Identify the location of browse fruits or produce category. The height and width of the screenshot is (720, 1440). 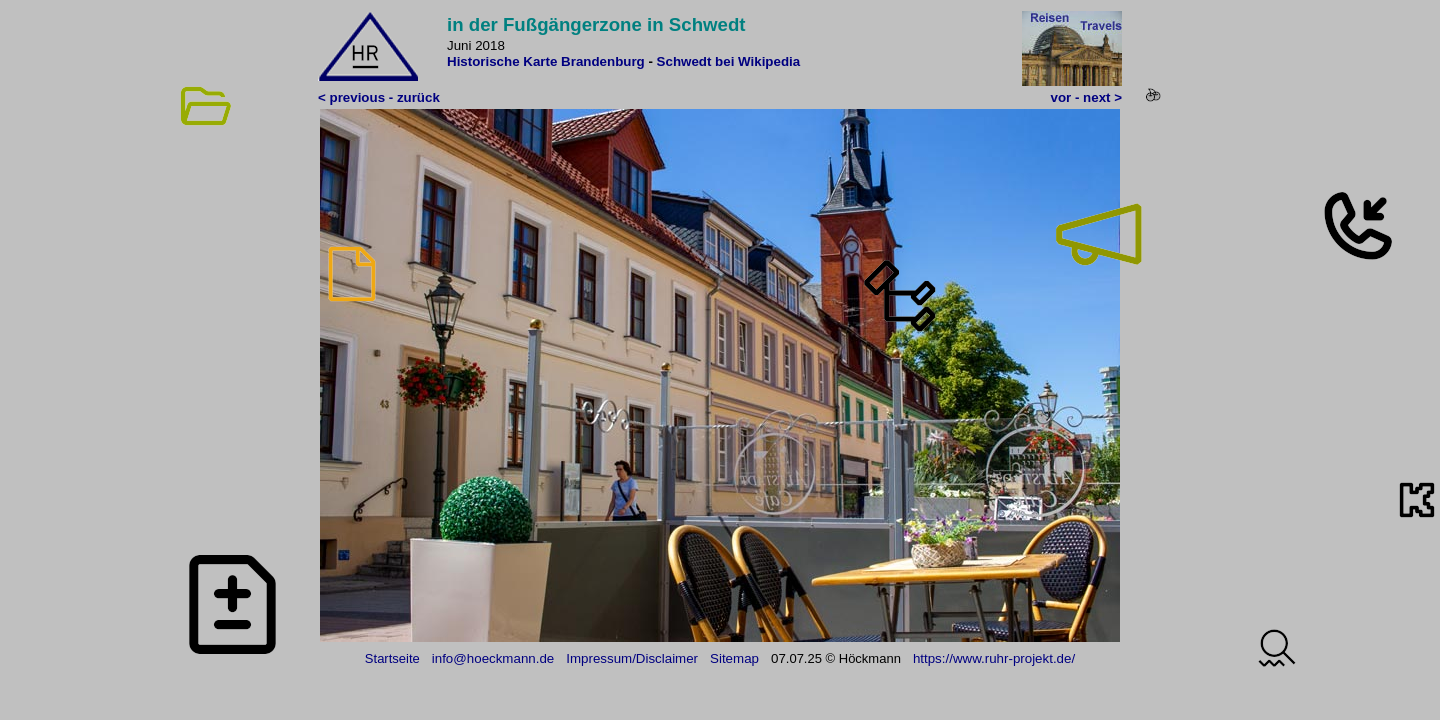
(1153, 95).